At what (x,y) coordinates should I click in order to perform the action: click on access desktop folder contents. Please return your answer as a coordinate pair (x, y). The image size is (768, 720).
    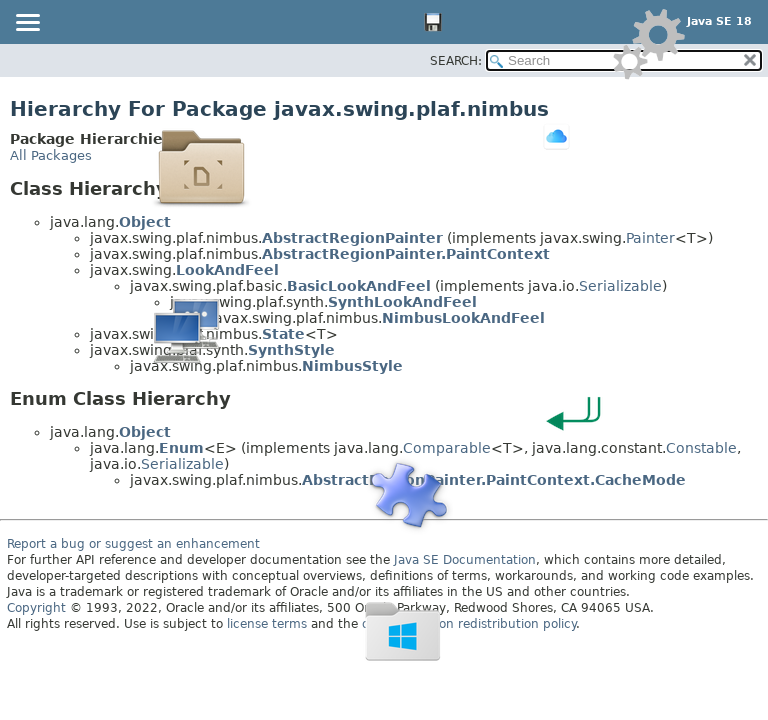
    Looking at the image, I should click on (201, 171).